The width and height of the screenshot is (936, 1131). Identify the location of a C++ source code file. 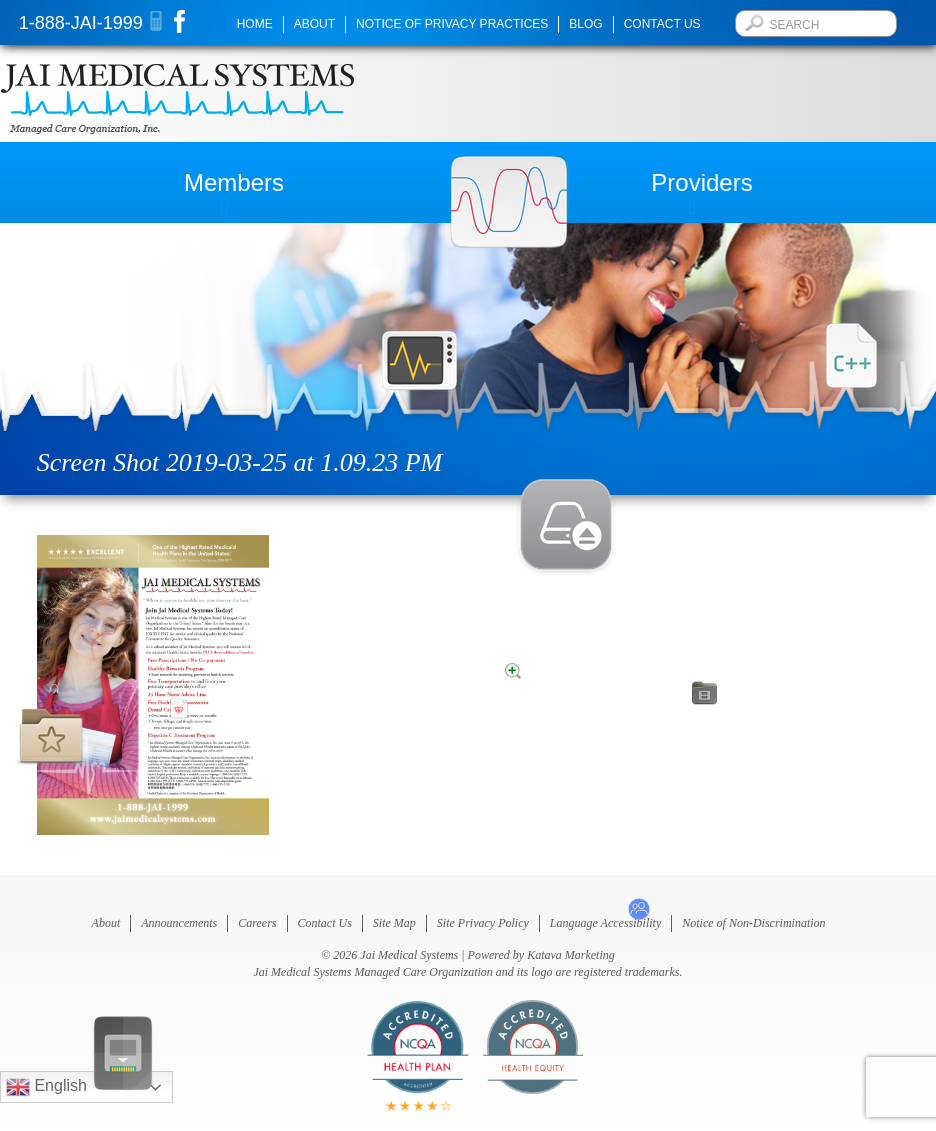
(851, 355).